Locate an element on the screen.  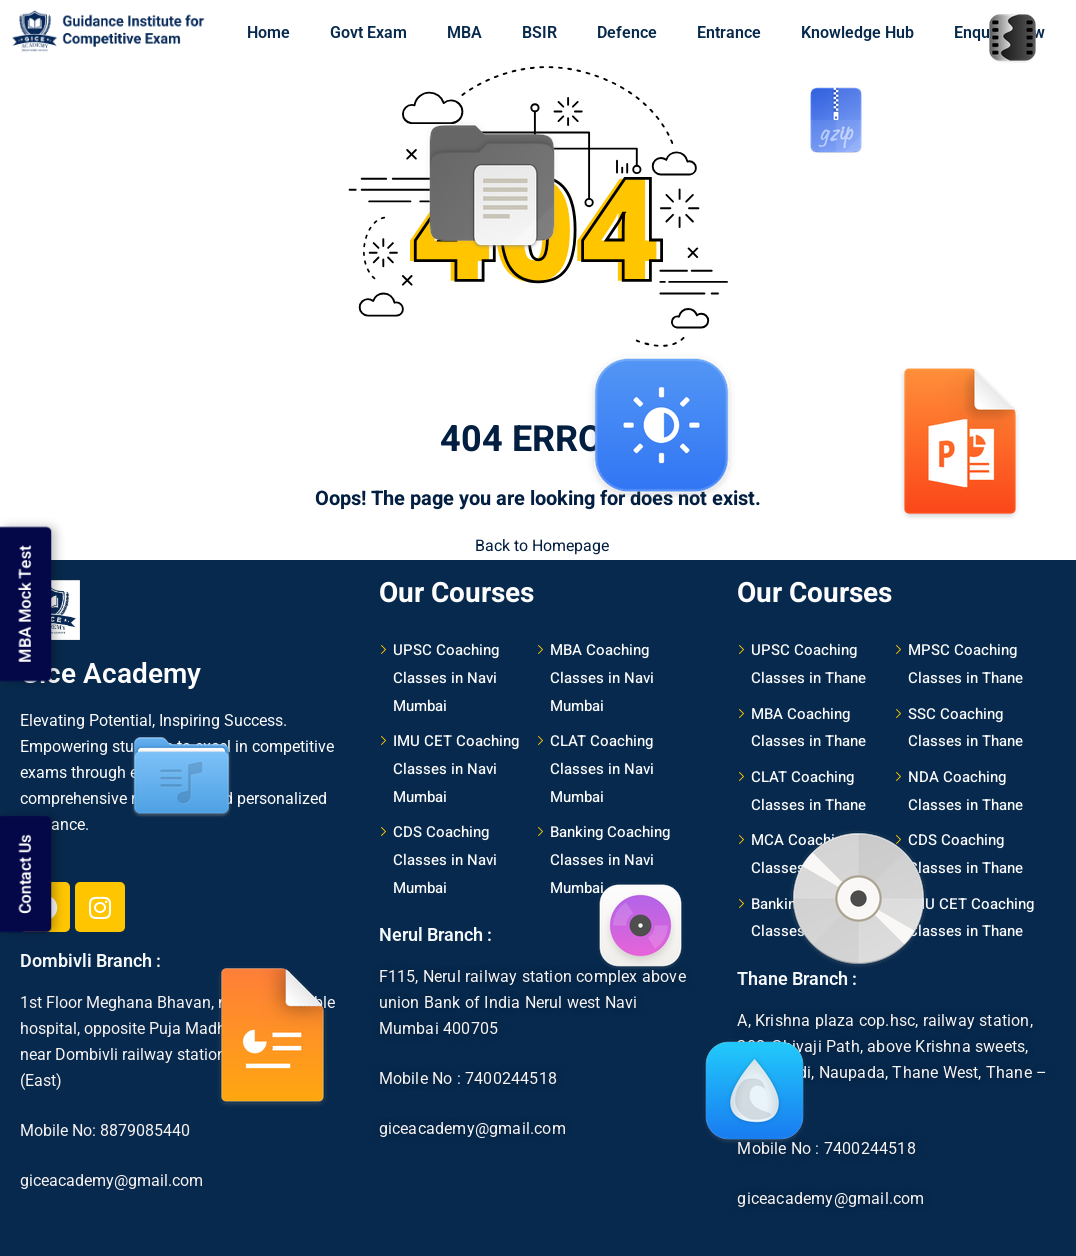
access cd/dvd rewritable drive is located at coordinates (858, 898).